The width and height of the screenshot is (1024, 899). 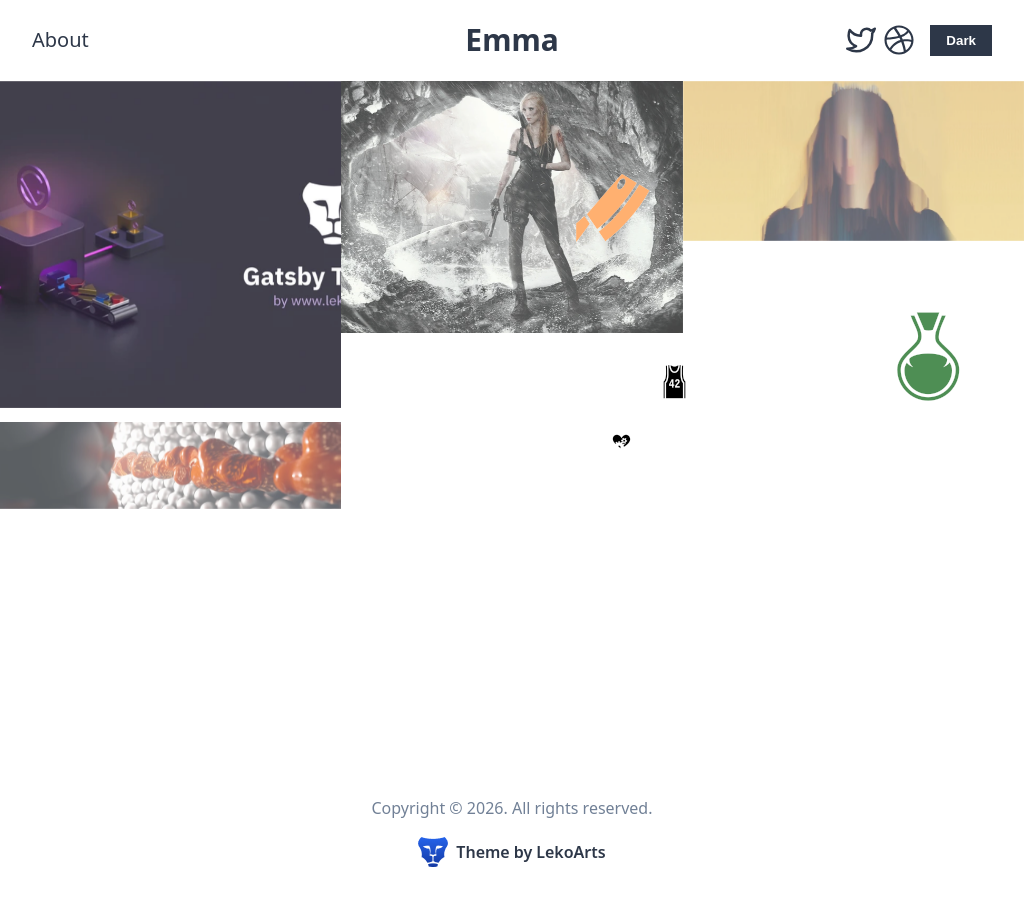 I want to click on explore hidden romance or secret admirer features, so click(x=621, y=442).